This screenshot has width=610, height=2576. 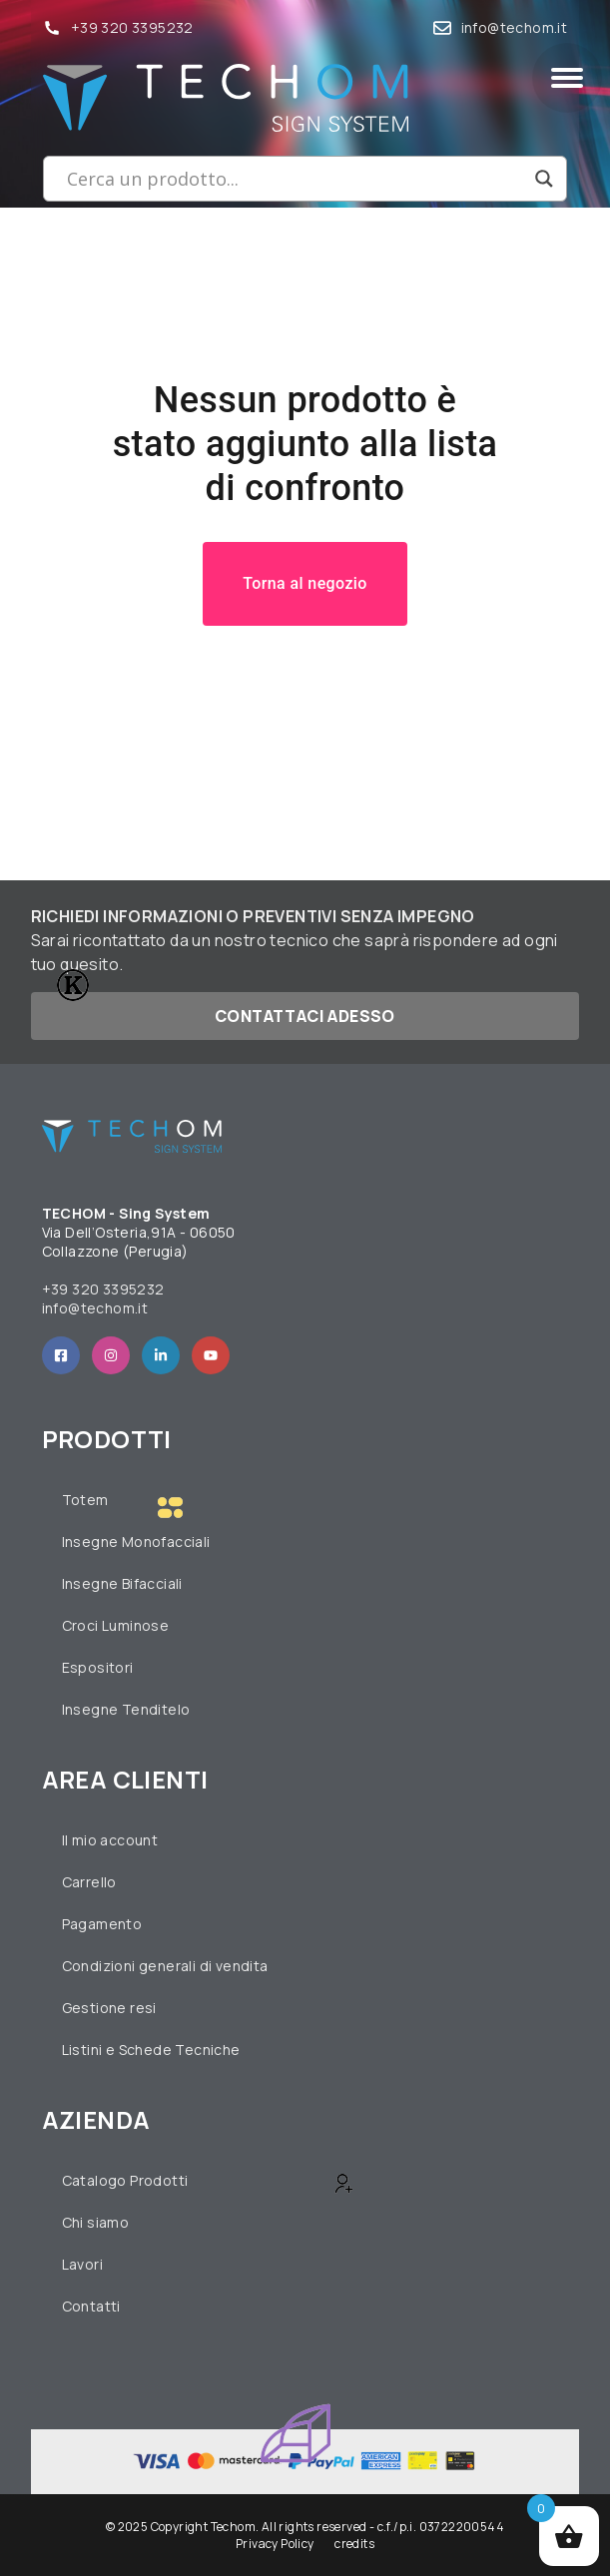 I want to click on add a new user or contact, so click(x=342, y=2184).